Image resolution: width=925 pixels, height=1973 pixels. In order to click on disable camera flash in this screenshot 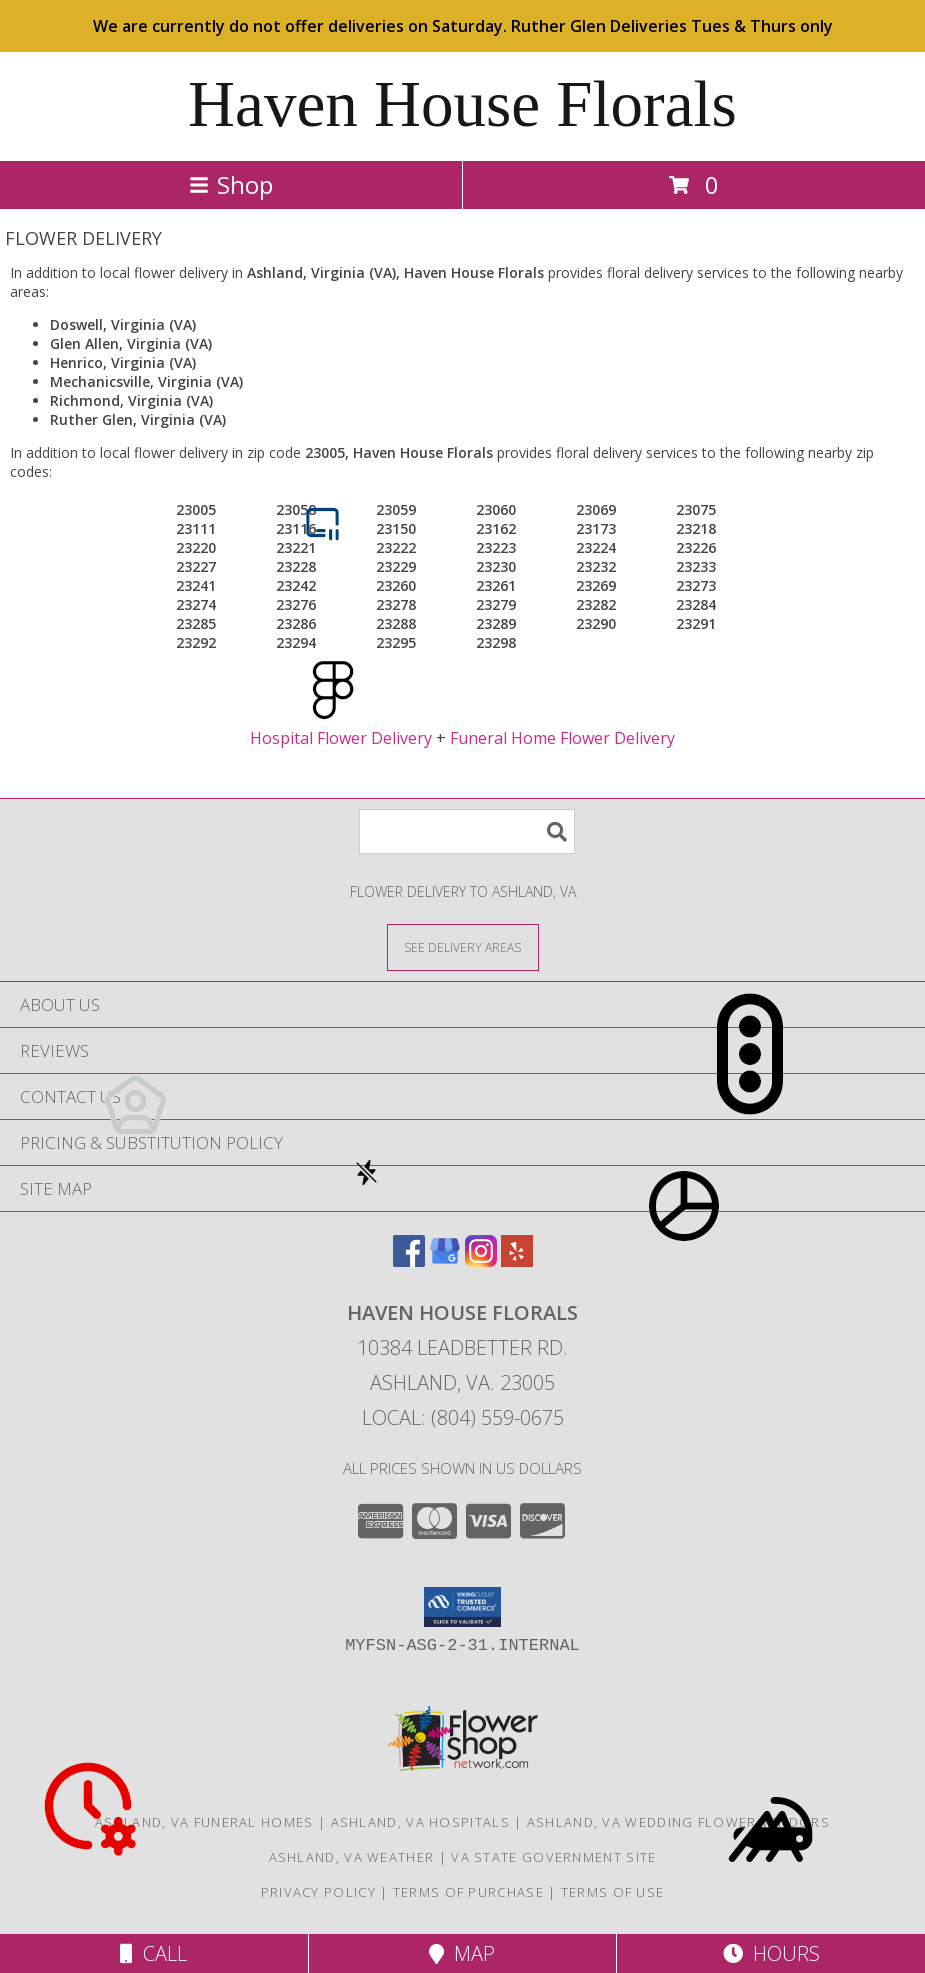, I will do `click(366, 1172)`.